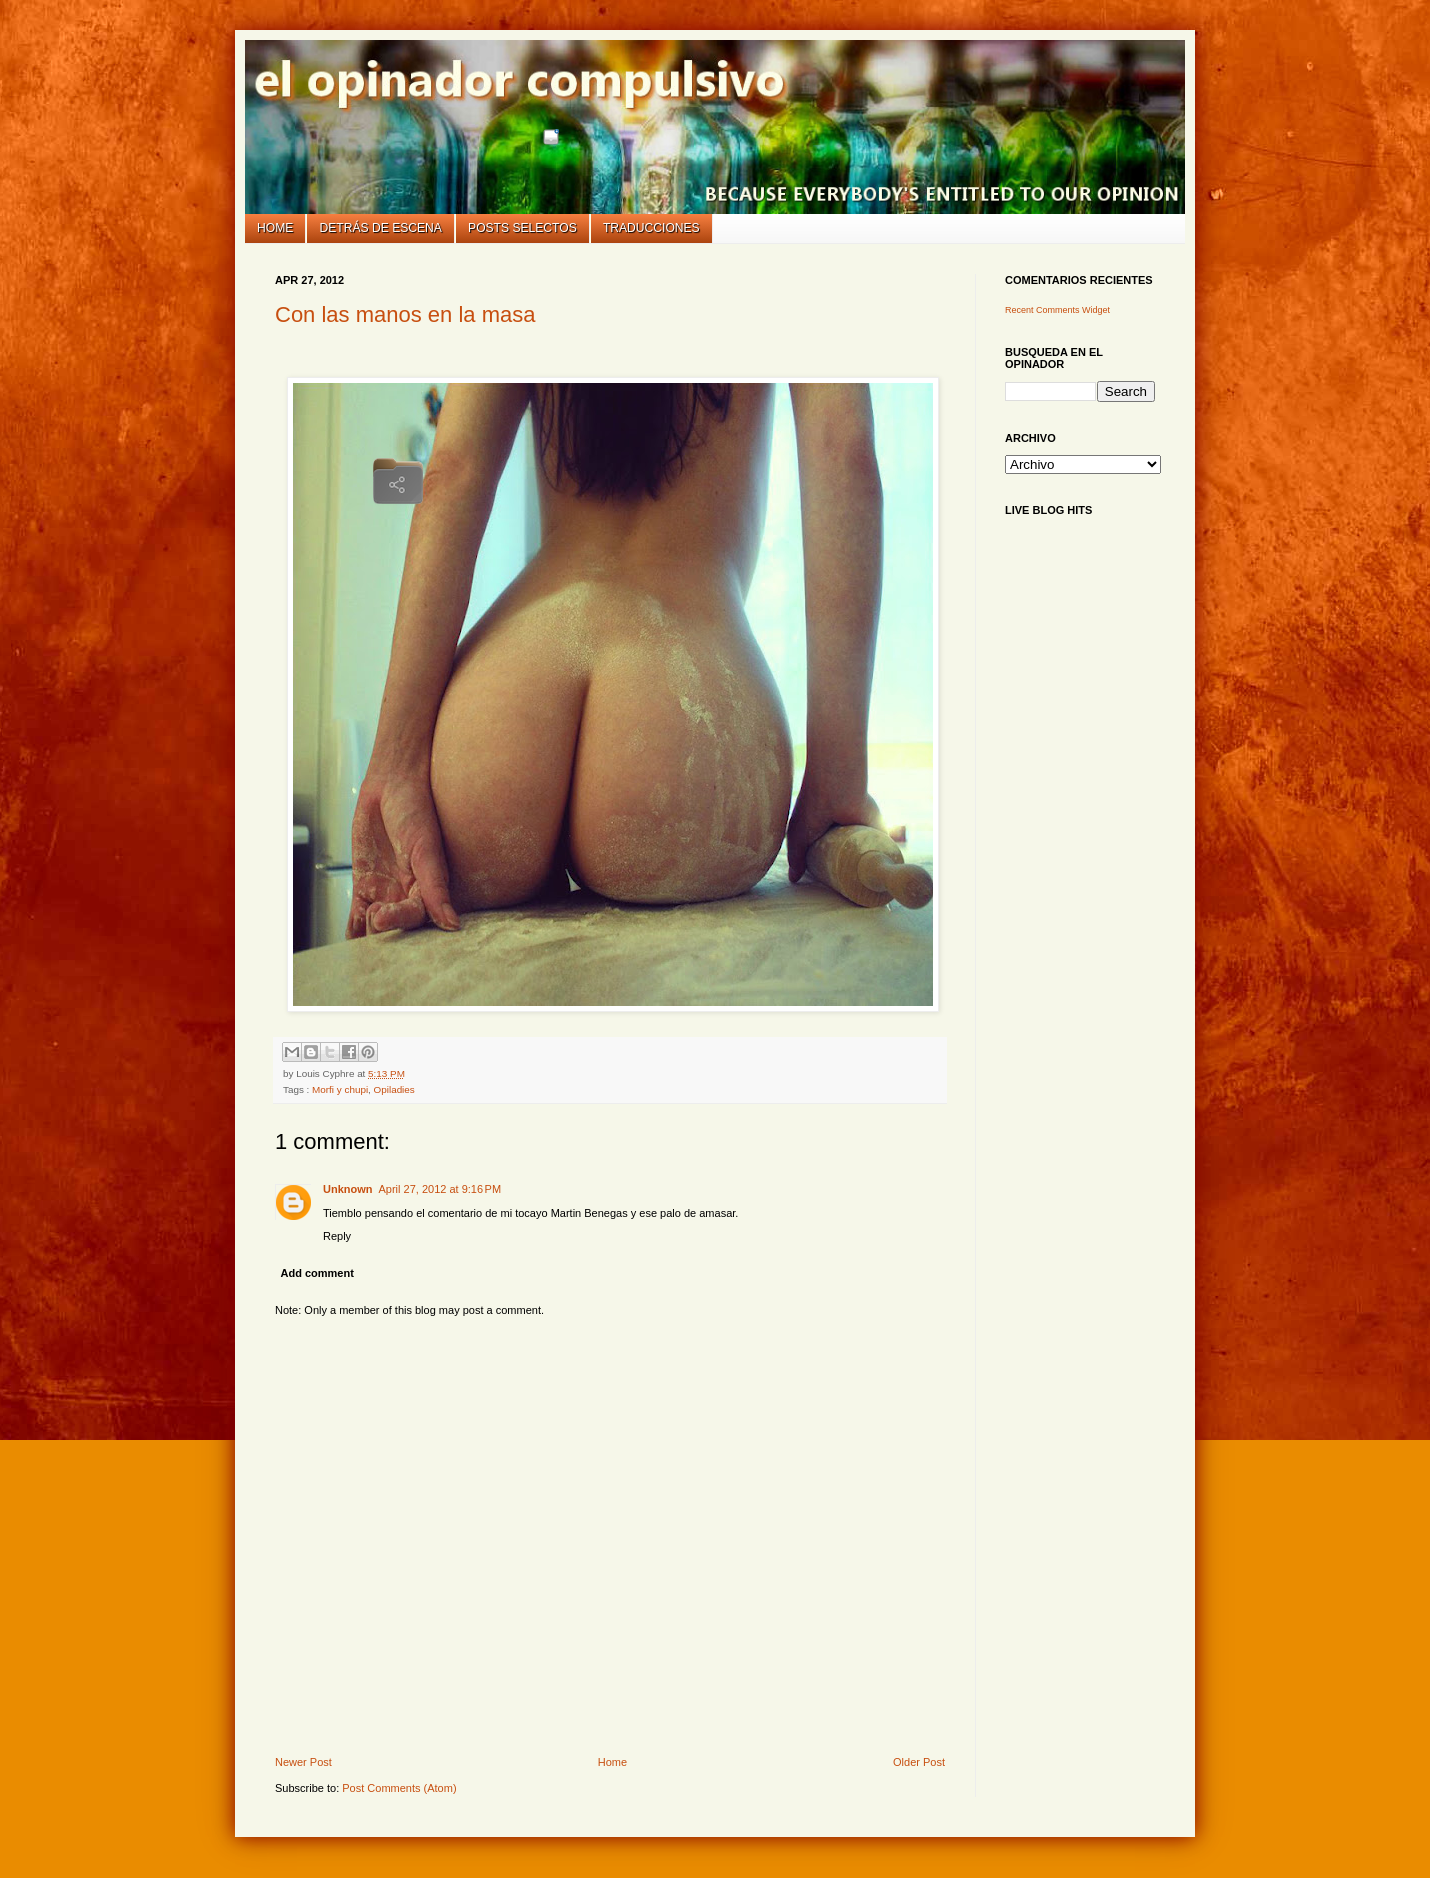  What do you see at coordinates (398, 481) in the screenshot?
I see `open your public shared folder` at bounding box center [398, 481].